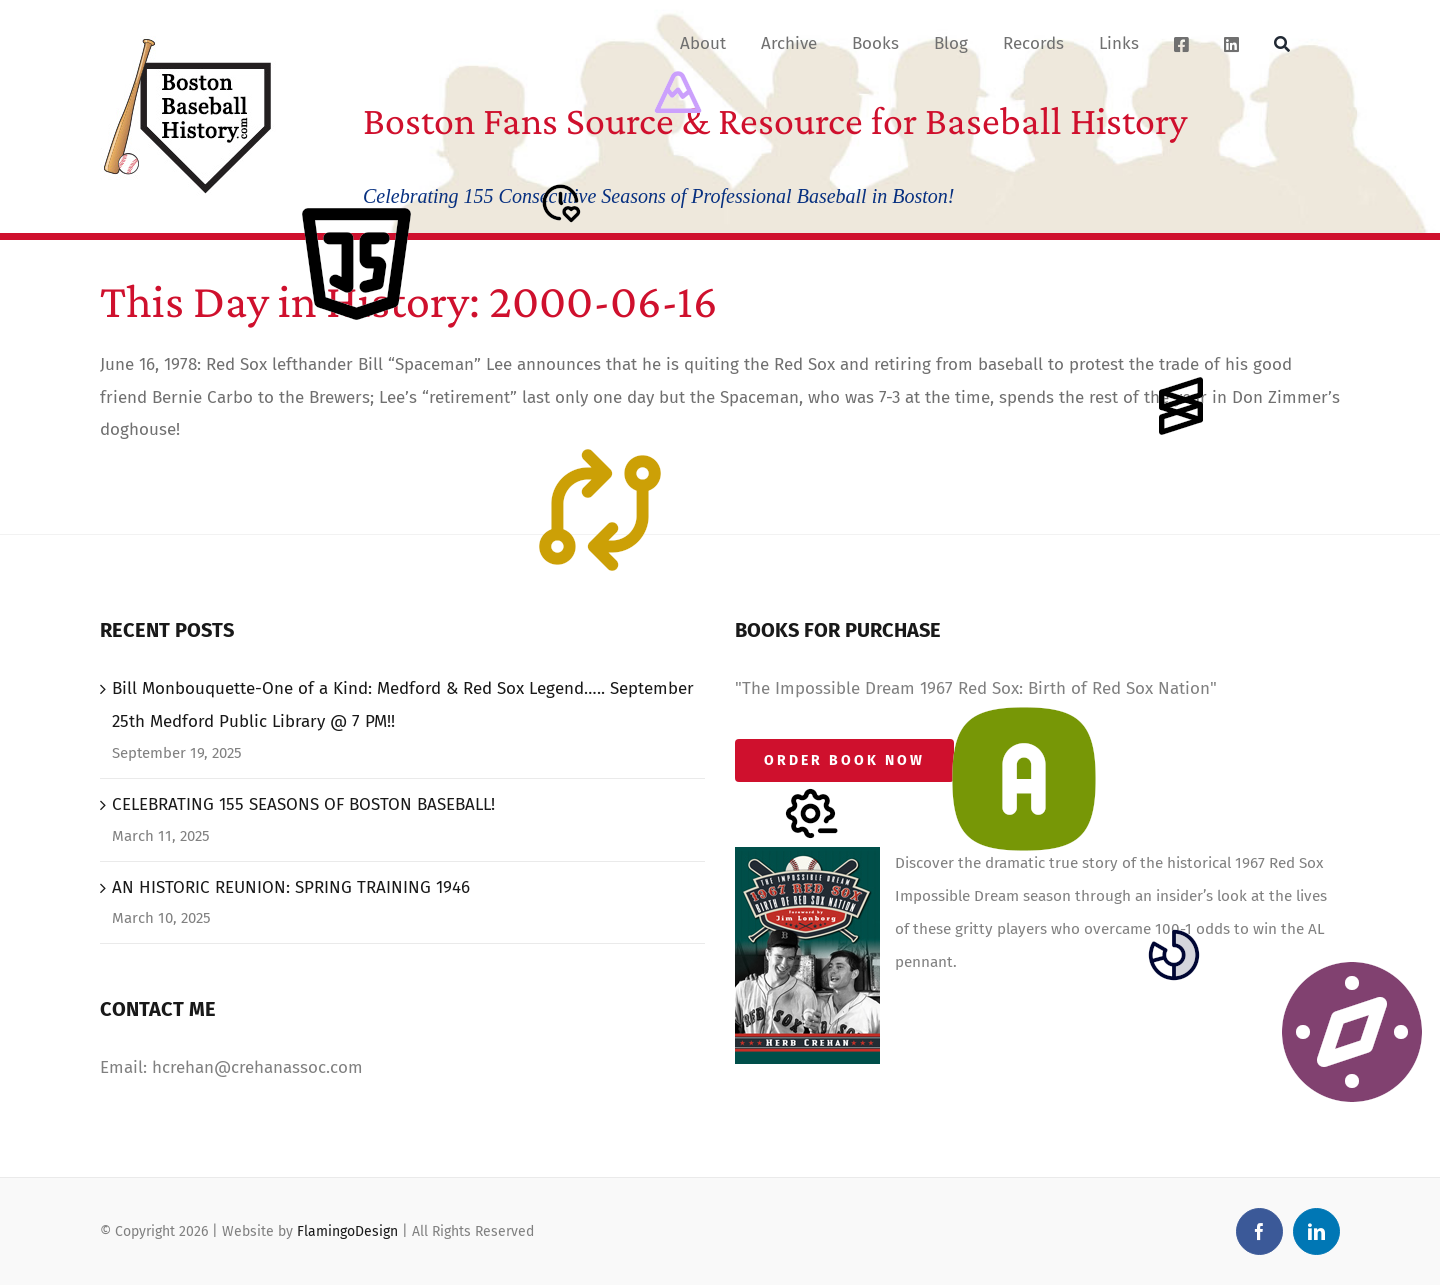 This screenshot has width=1440, height=1285. What do you see at coordinates (600, 510) in the screenshot?
I see `swap or exchange items` at bounding box center [600, 510].